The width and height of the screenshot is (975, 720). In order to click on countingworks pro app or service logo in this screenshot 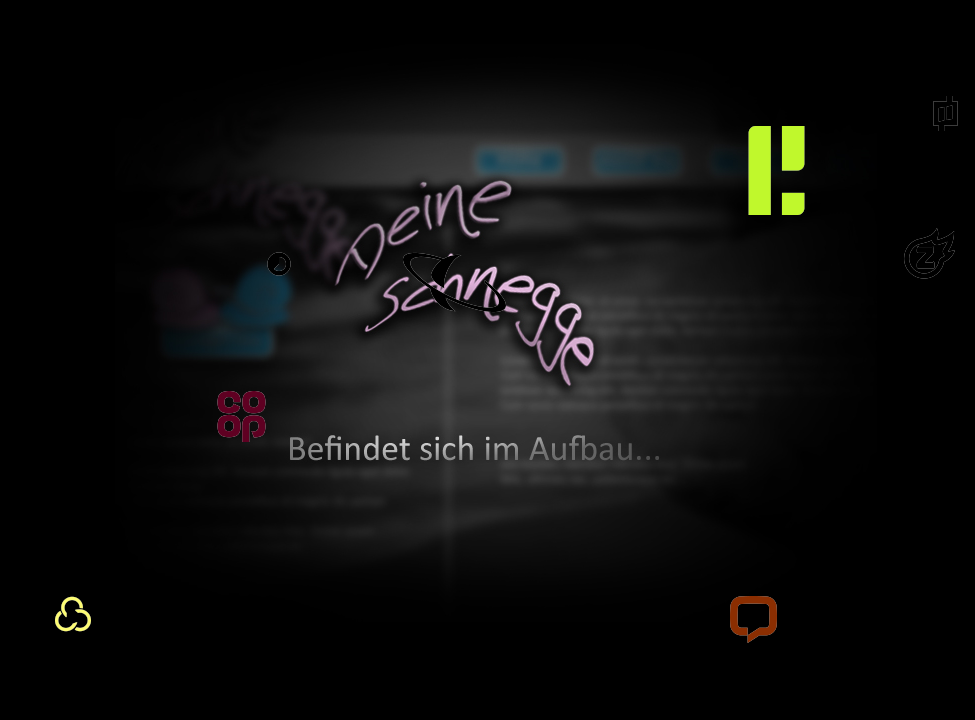, I will do `click(73, 614)`.